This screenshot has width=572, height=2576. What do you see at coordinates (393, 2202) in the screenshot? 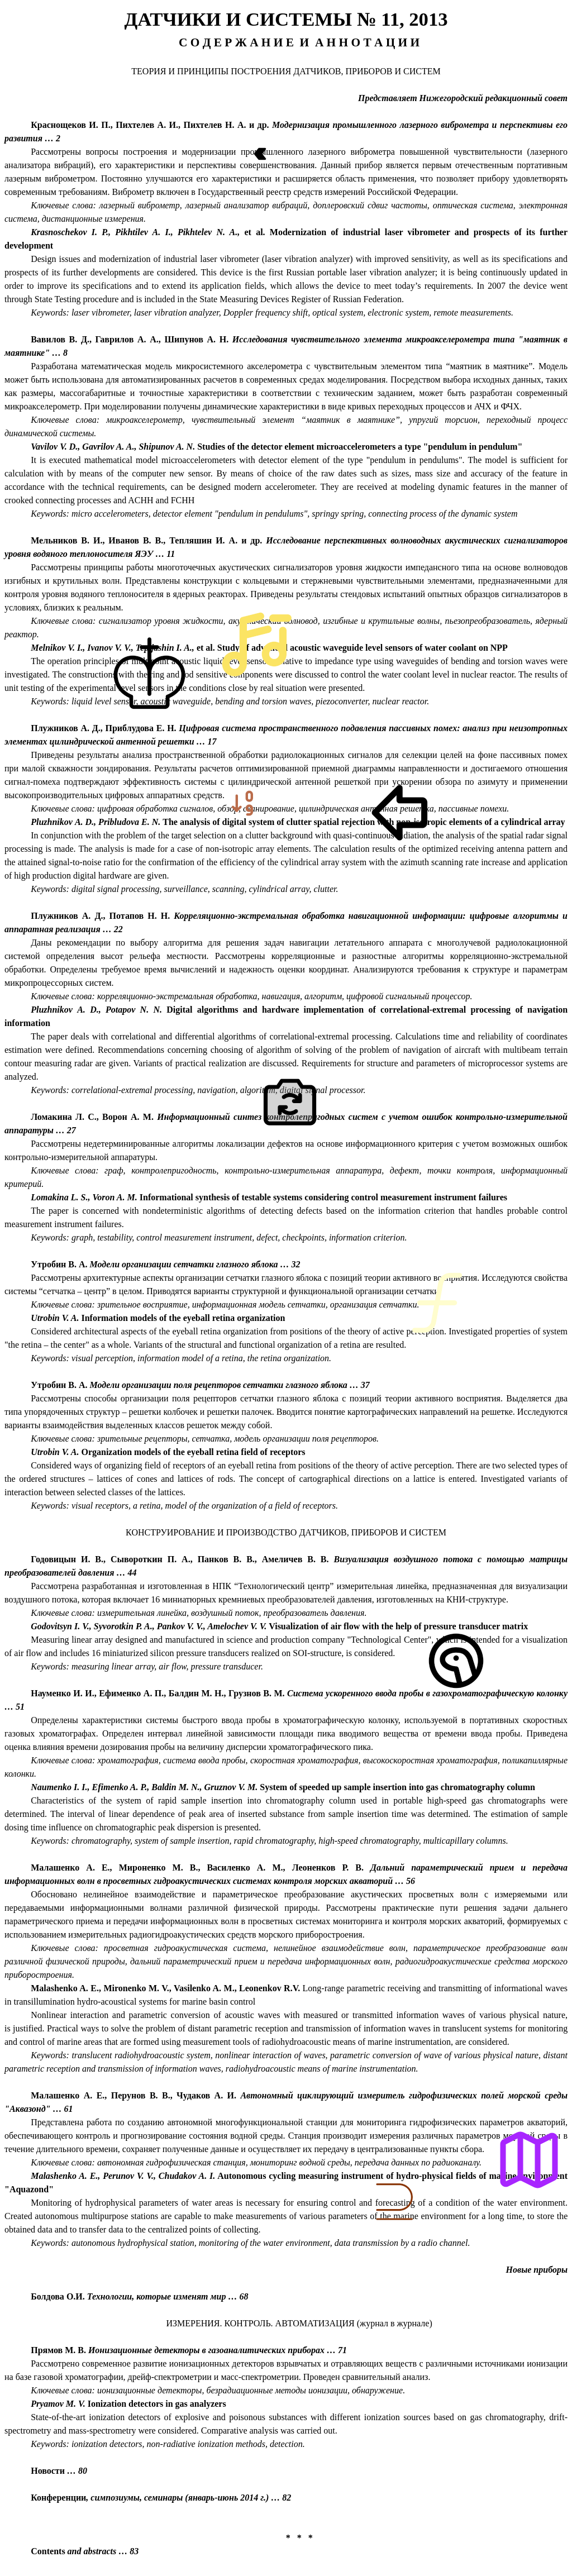
I see `indicates a superset relationship in mathematical notation` at bounding box center [393, 2202].